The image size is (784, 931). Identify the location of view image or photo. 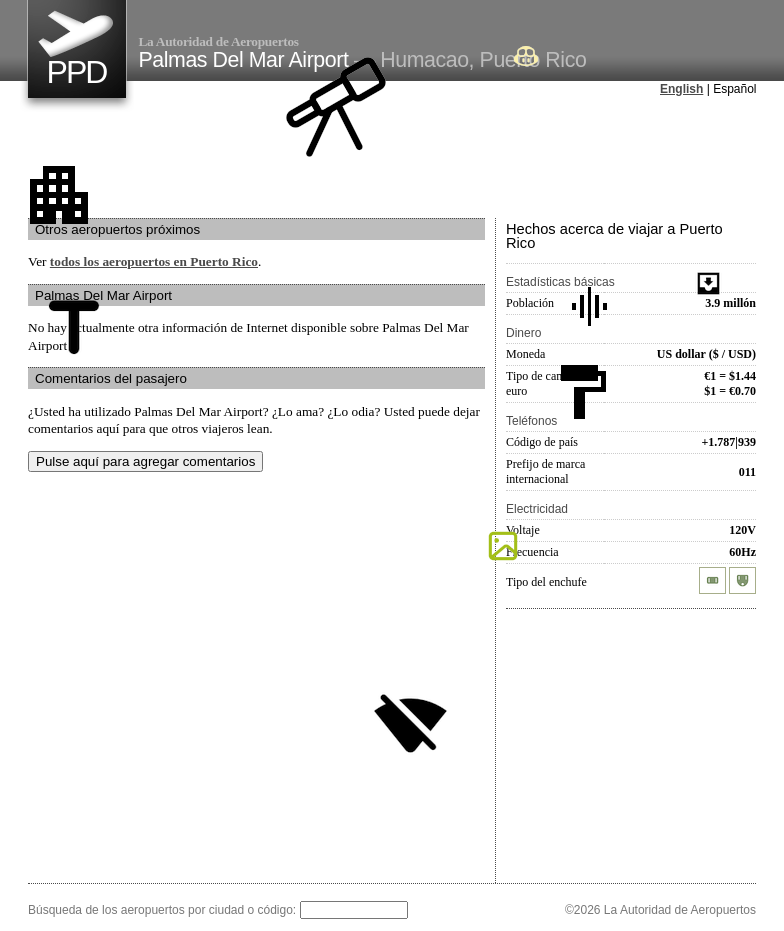
(503, 546).